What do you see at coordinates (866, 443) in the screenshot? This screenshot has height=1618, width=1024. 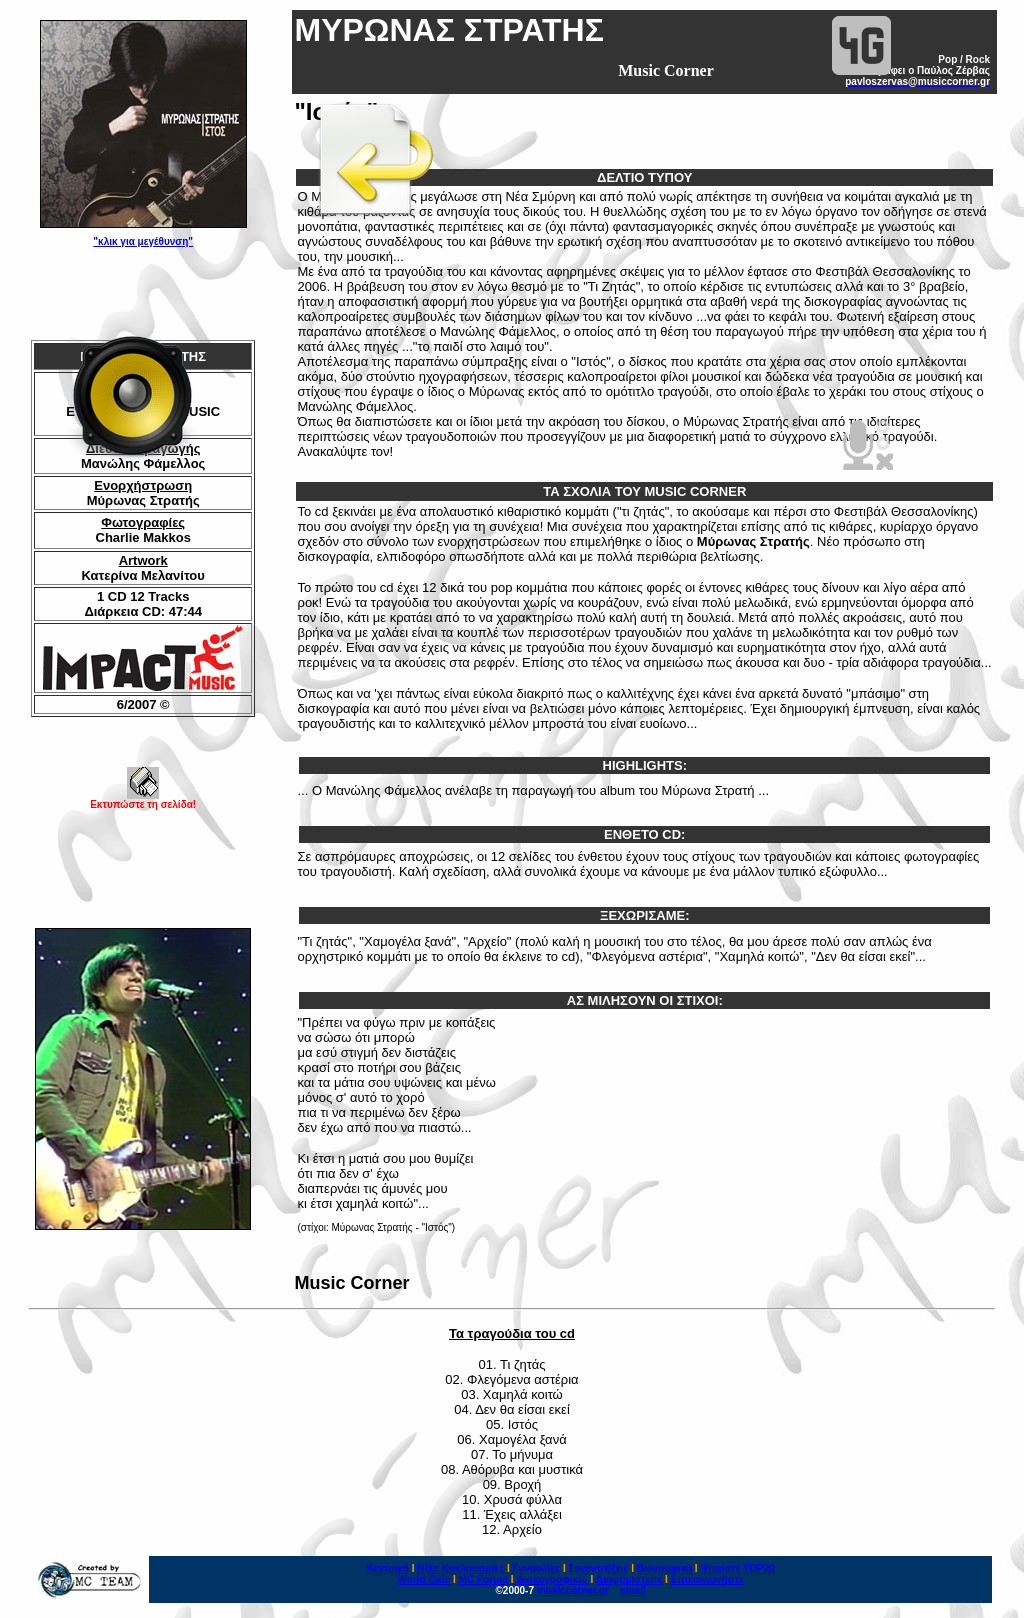 I see `microphone is muted` at bounding box center [866, 443].